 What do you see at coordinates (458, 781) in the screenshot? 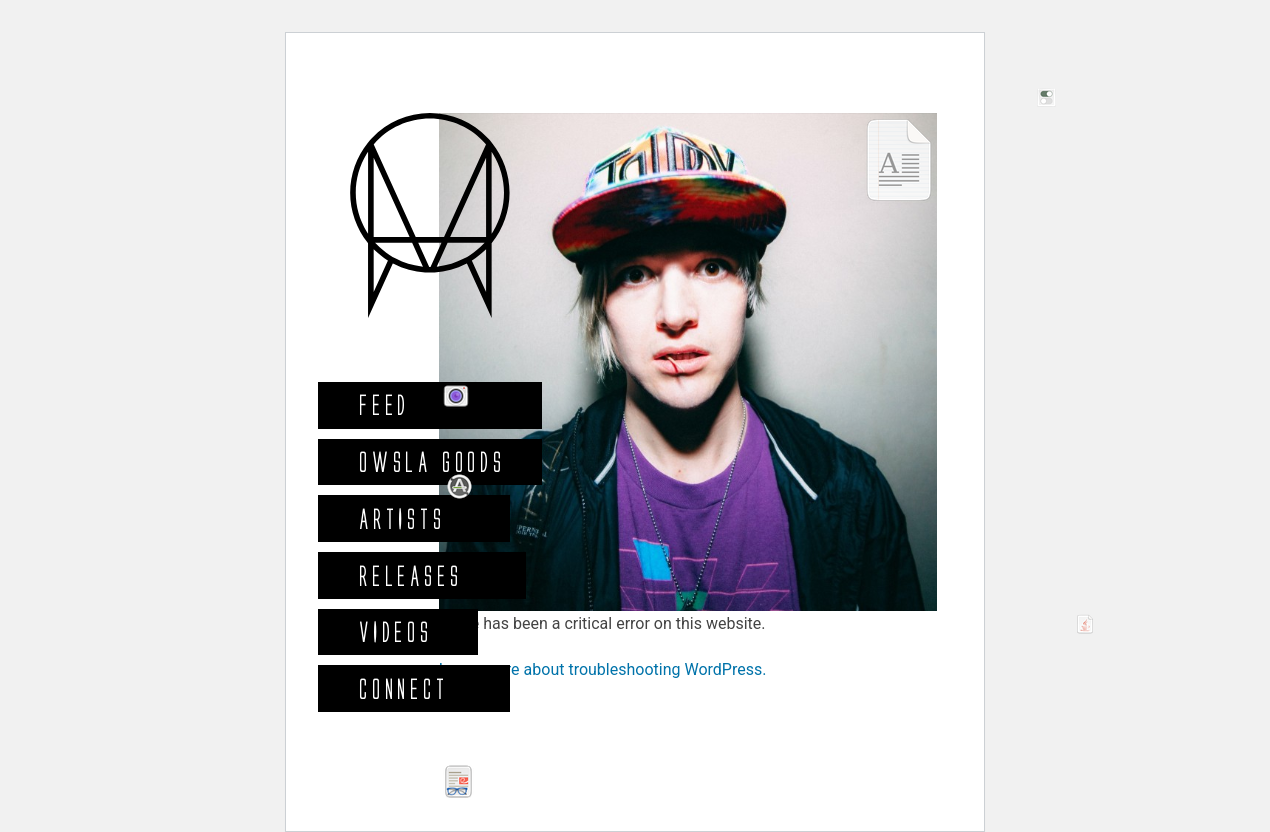
I see `open evince document viewer` at bounding box center [458, 781].